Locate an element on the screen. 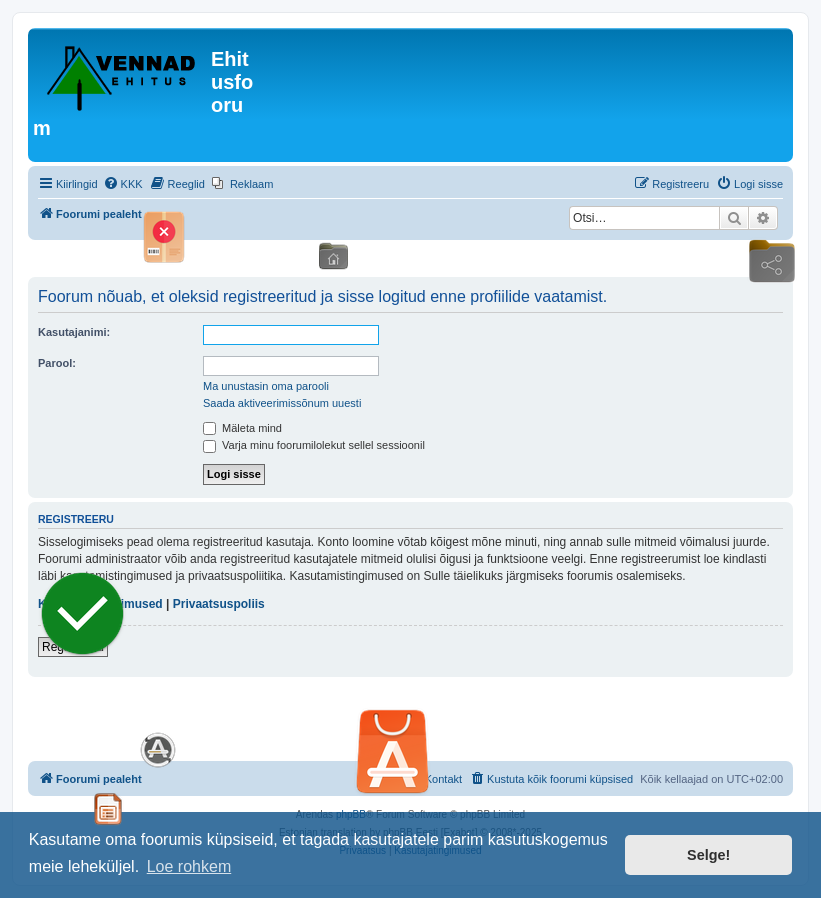 The width and height of the screenshot is (821, 898). access your home folder is located at coordinates (333, 255).